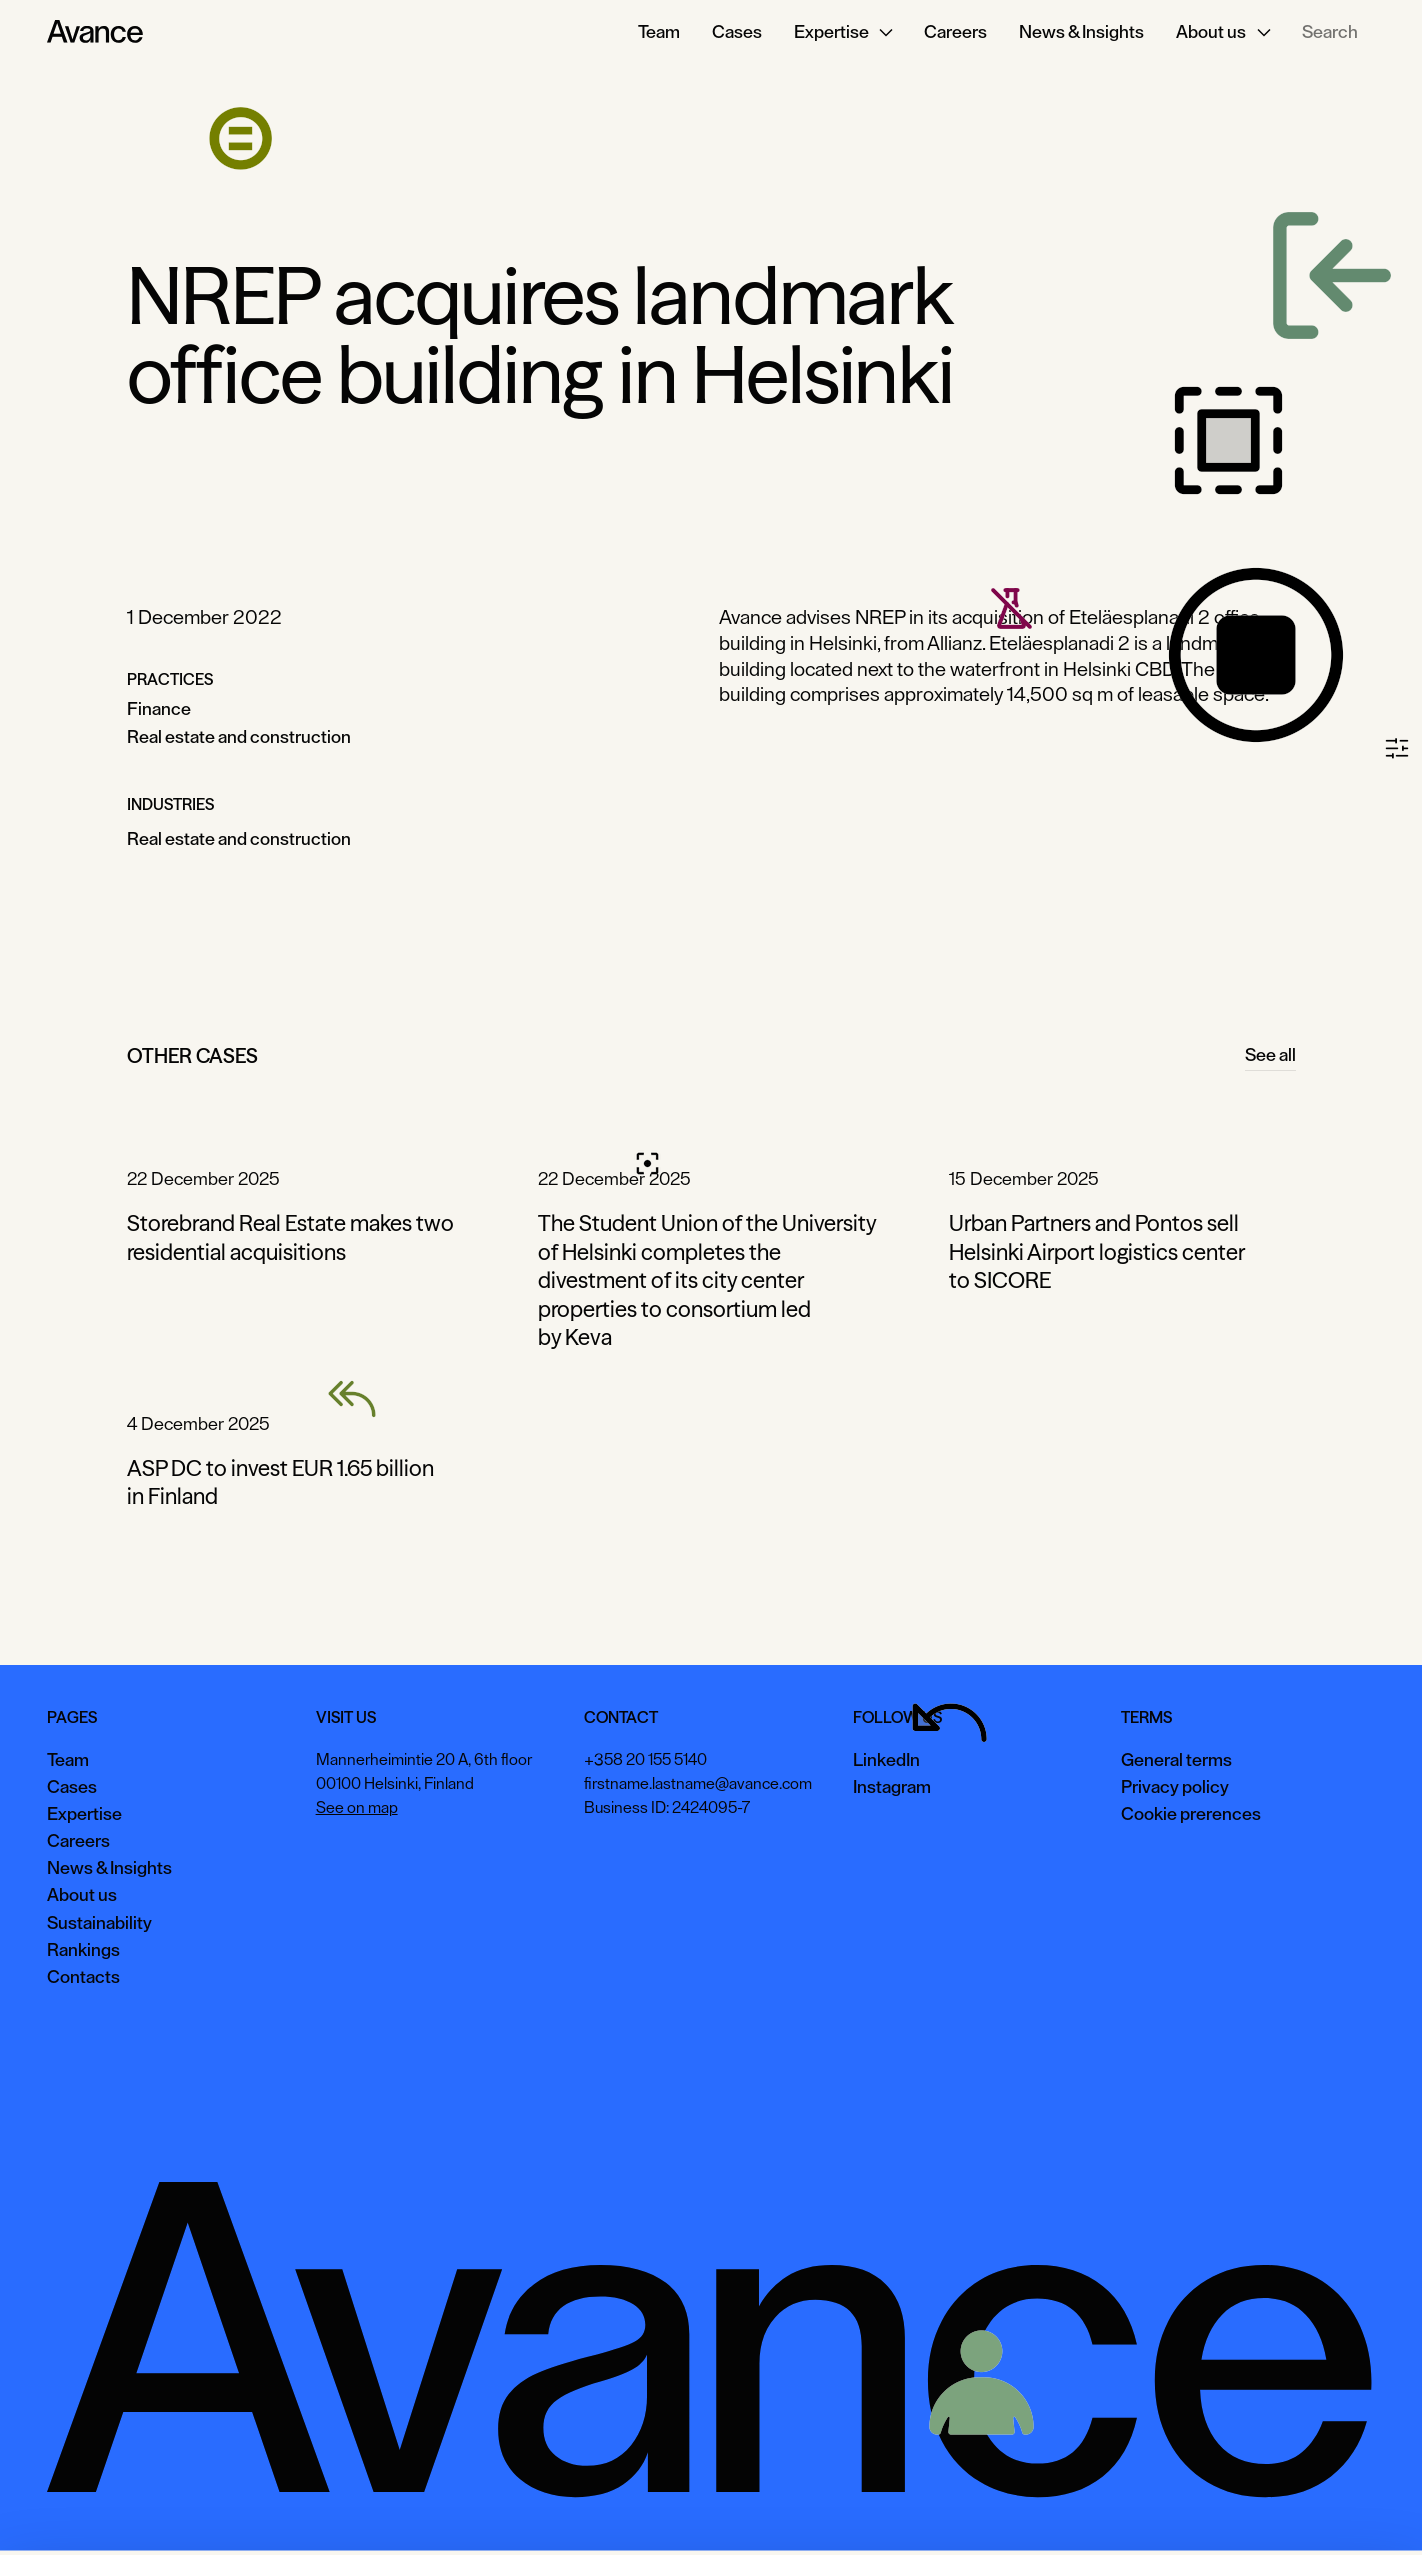  I want to click on undo previous action, so click(951, 1720).